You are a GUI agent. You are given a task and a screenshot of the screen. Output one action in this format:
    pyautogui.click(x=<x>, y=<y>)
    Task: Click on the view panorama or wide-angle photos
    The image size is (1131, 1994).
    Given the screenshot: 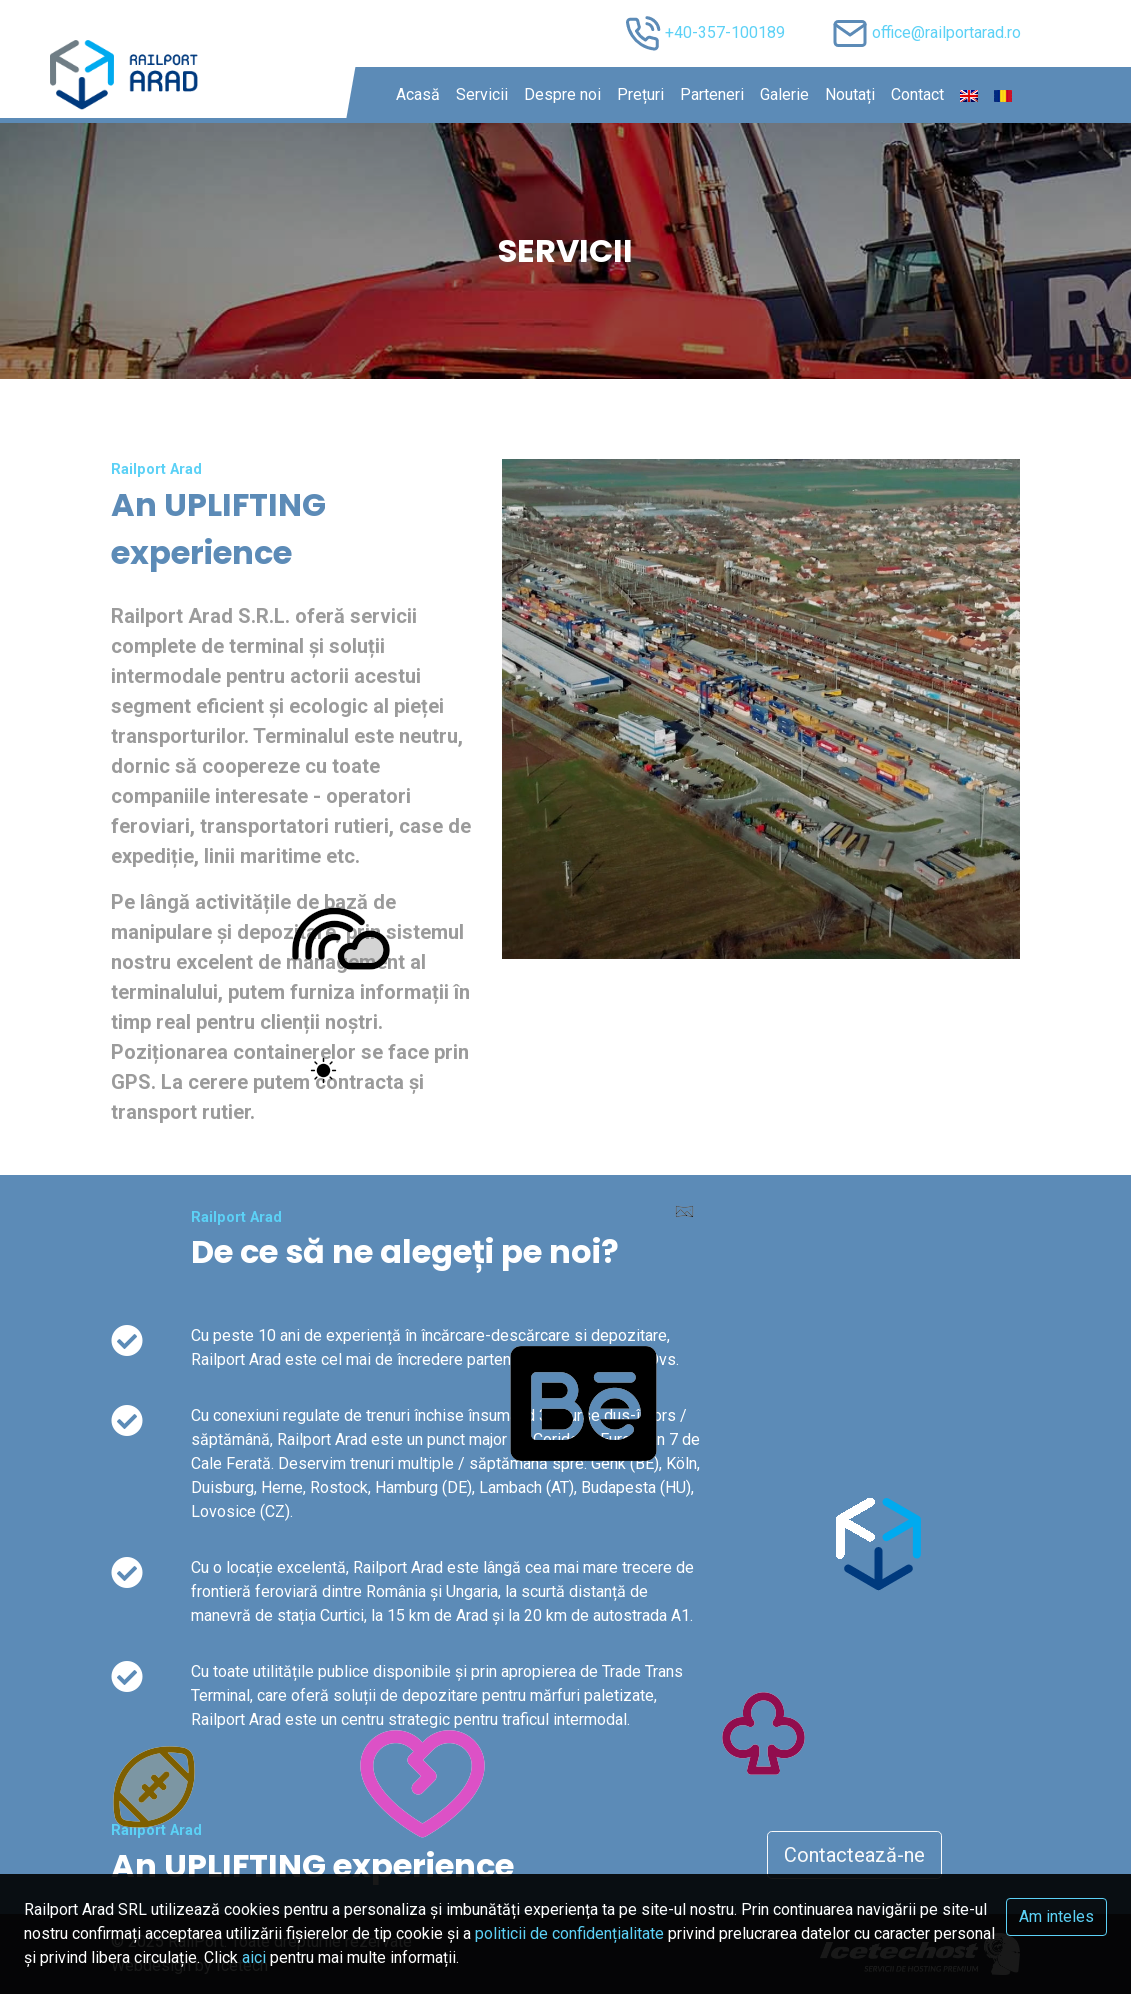 What is the action you would take?
    pyautogui.click(x=684, y=1211)
    